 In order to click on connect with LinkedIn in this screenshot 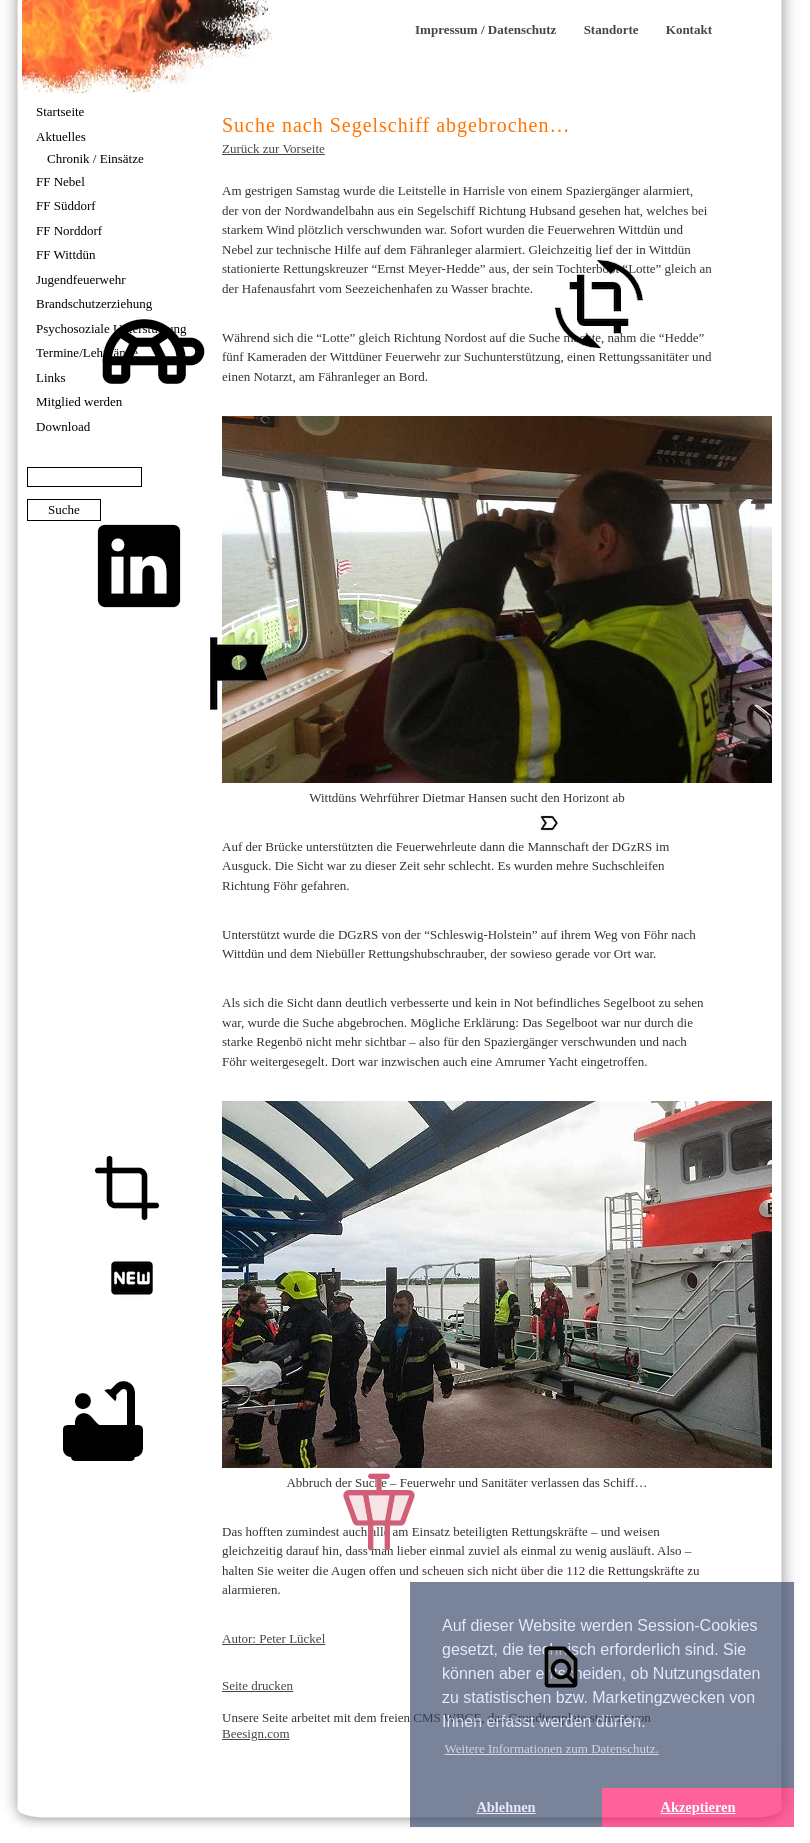, I will do `click(139, 566)`.